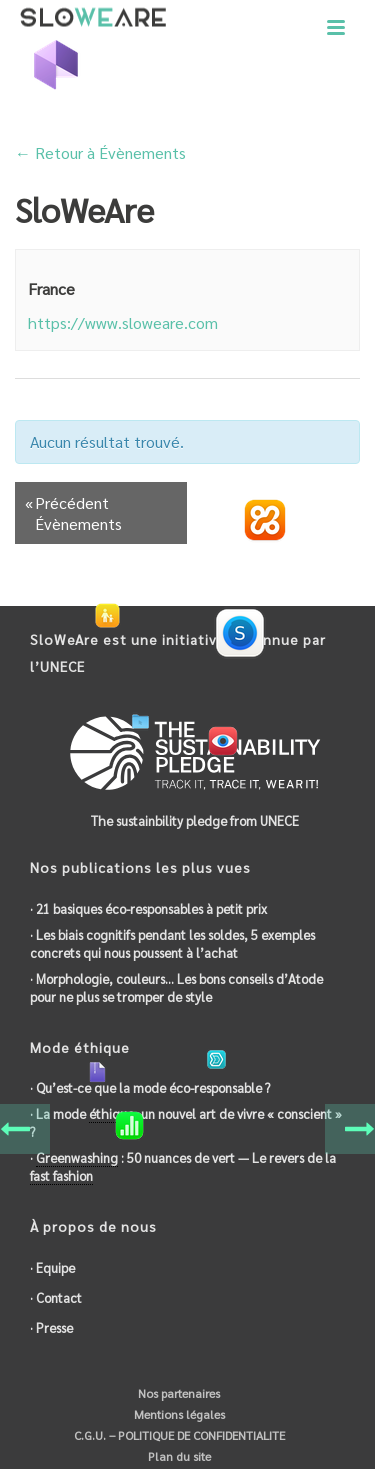  I want to click on open parental controls settings, so click(107, 615).